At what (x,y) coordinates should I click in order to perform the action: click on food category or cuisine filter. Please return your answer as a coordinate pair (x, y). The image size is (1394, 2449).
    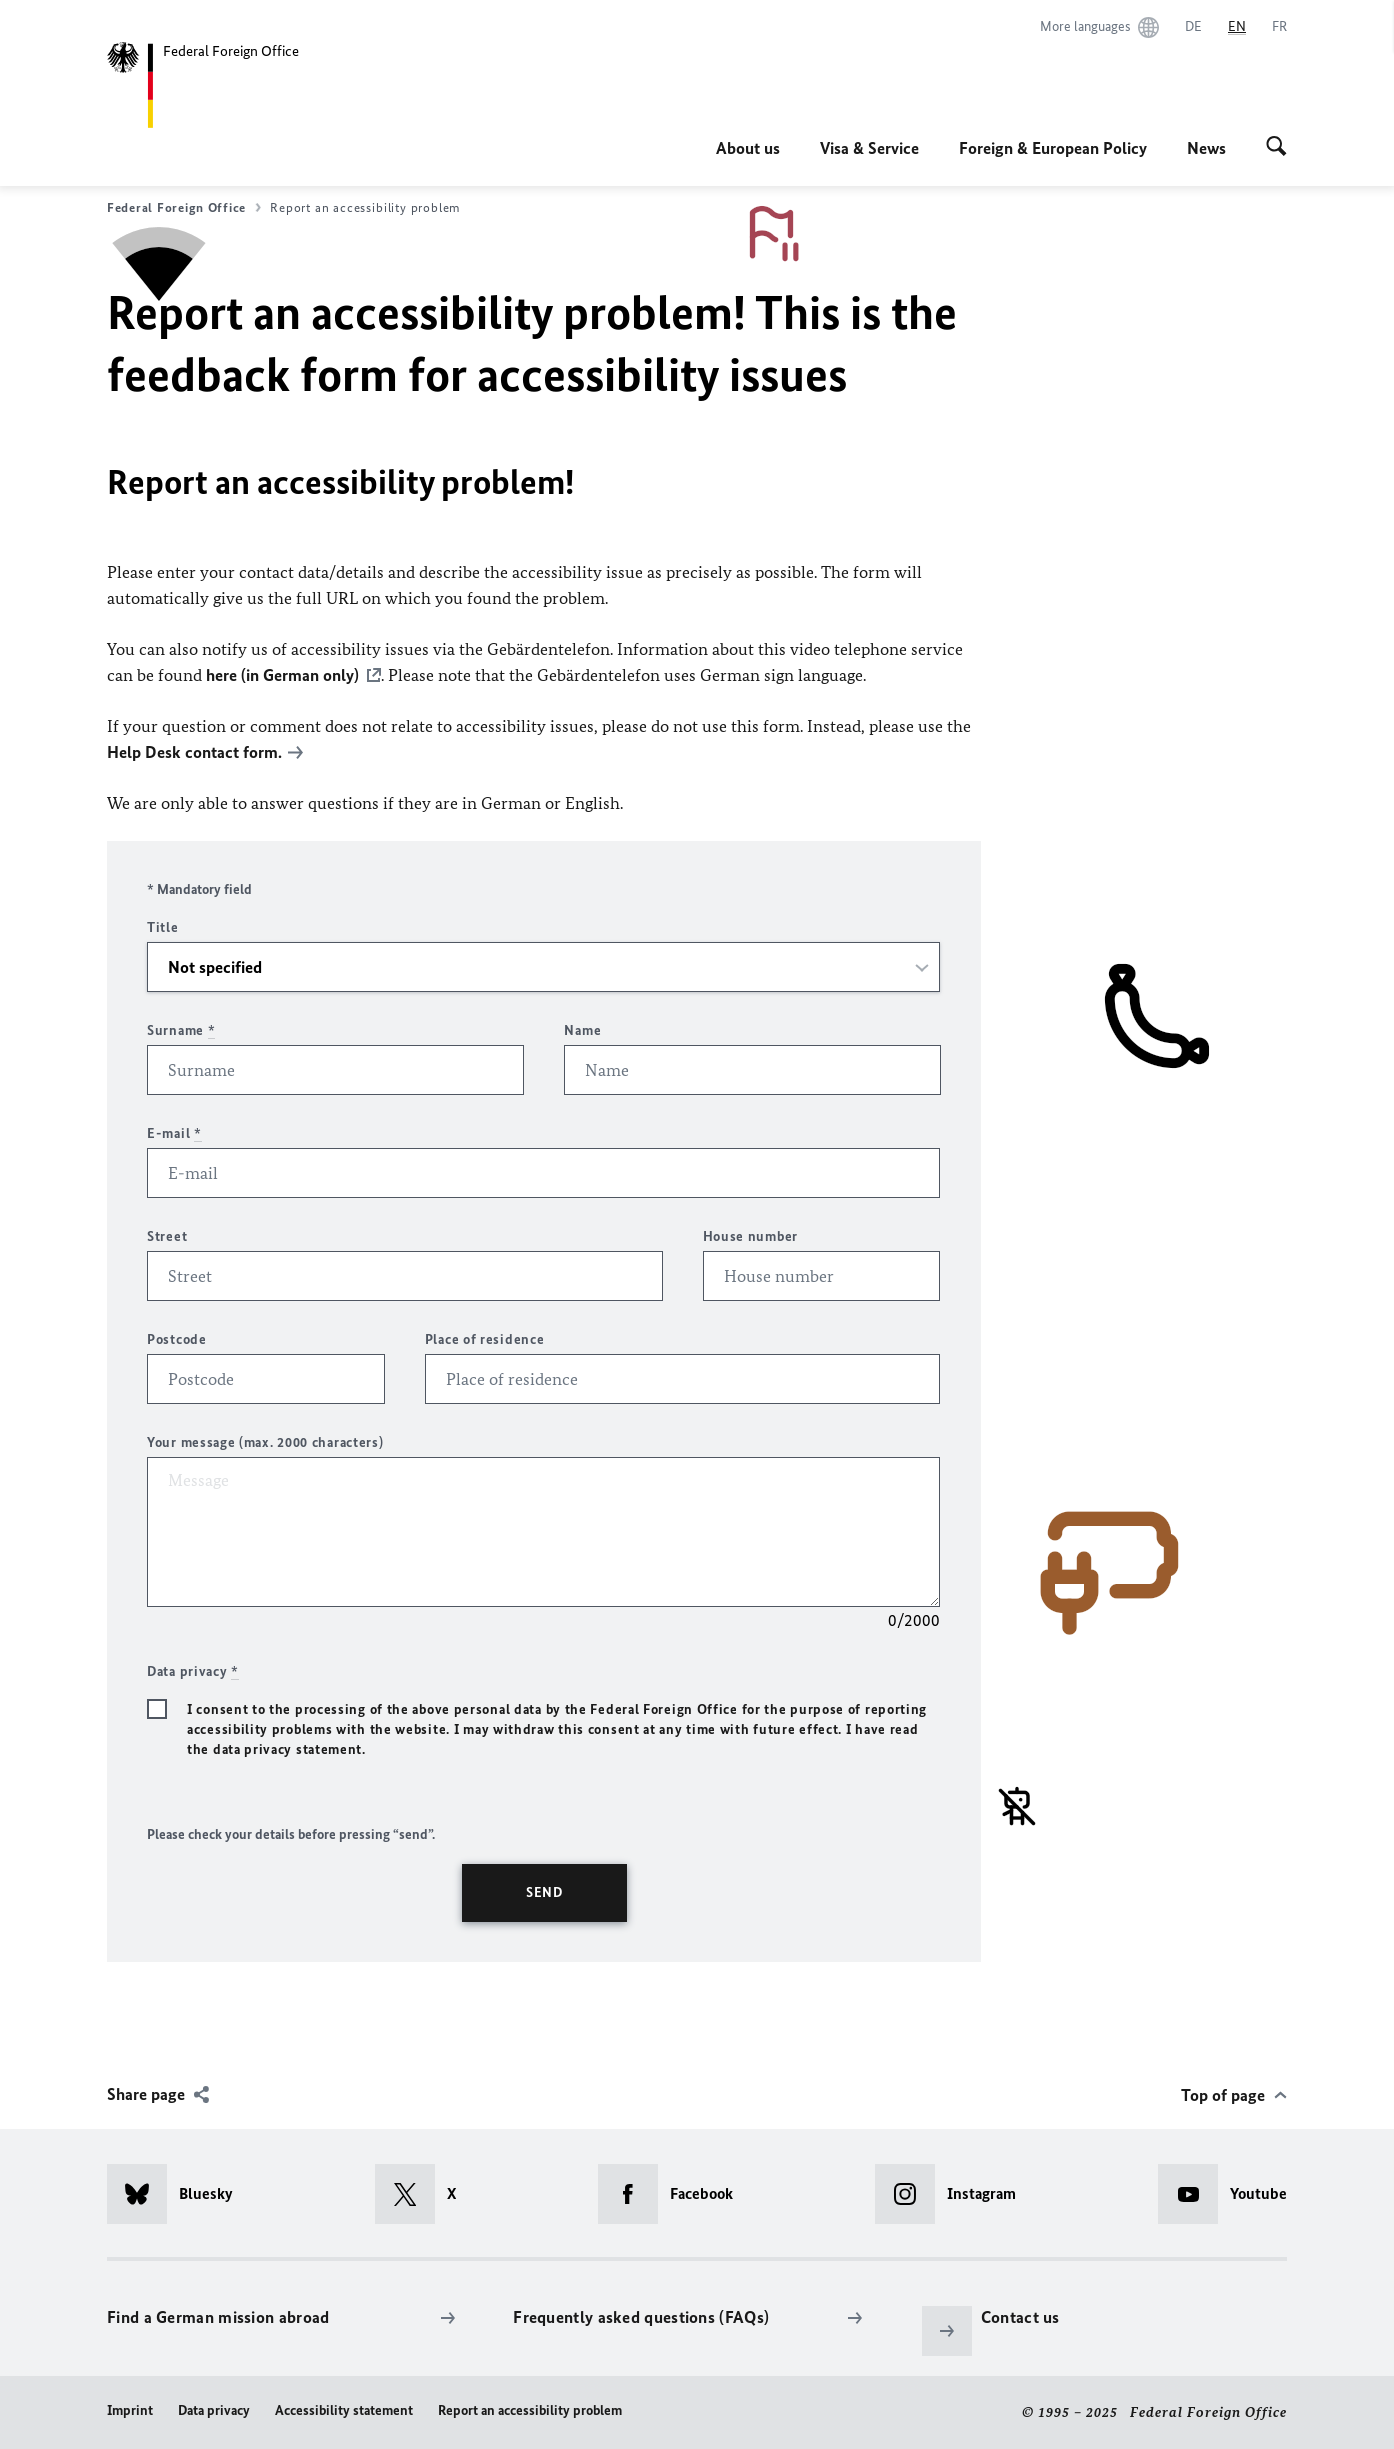
    Looking at the image, I should click on (1154, 1018).